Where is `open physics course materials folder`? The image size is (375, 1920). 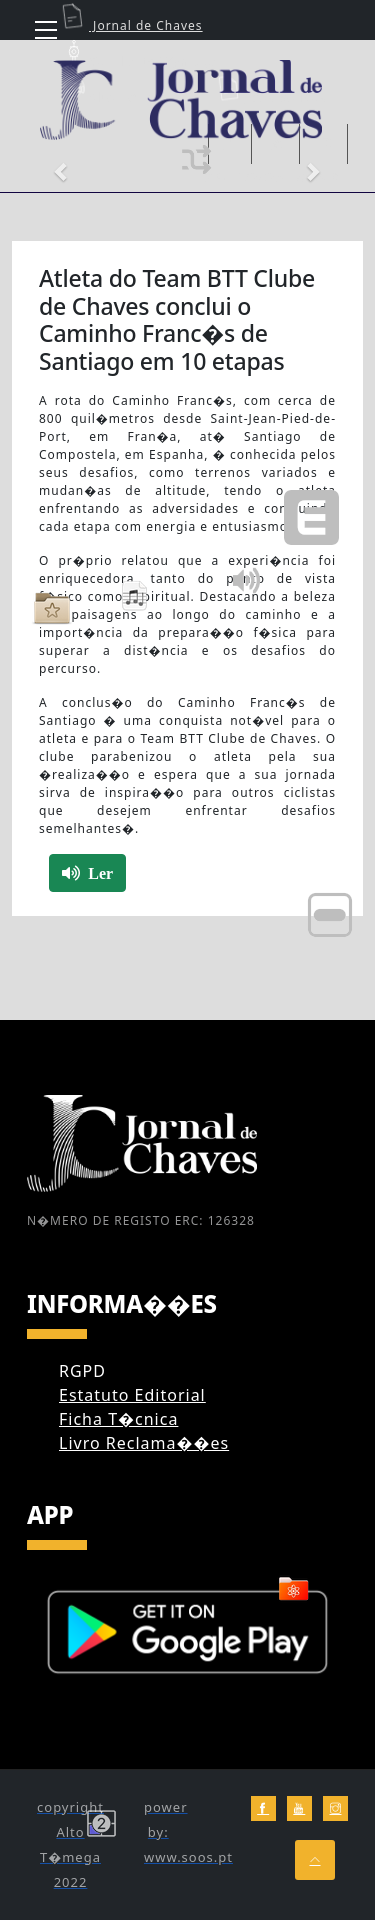
open physics course materials folder is located at coordinates (293, 1589).